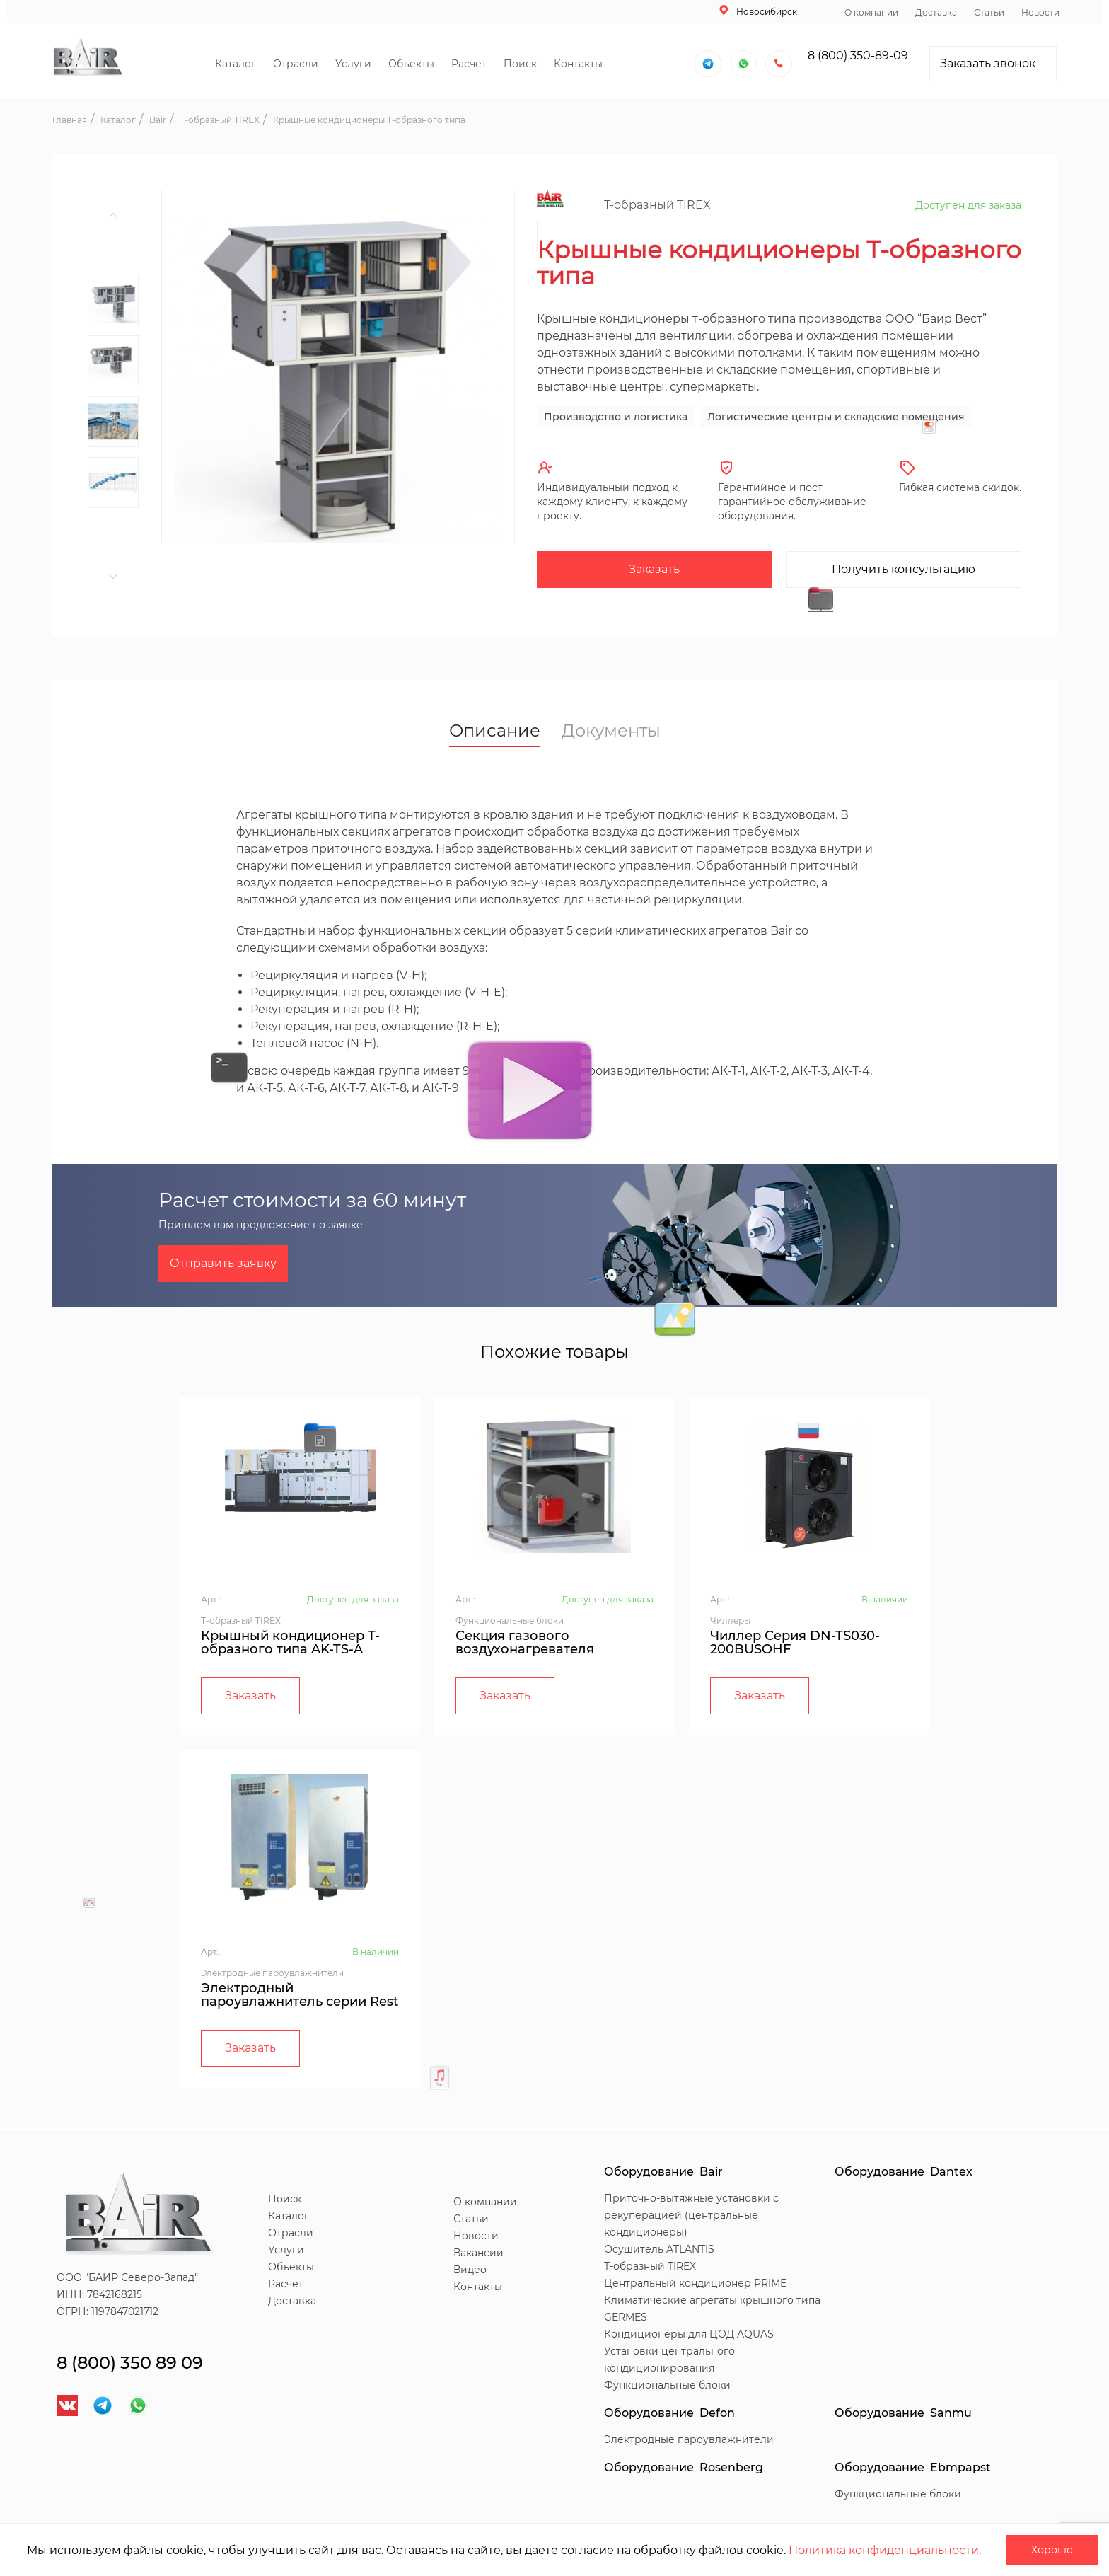  What do you see at coordinates (820, 599) in the screenshot?
I see `access a remote or network folder` at bounding box center [820, 599].